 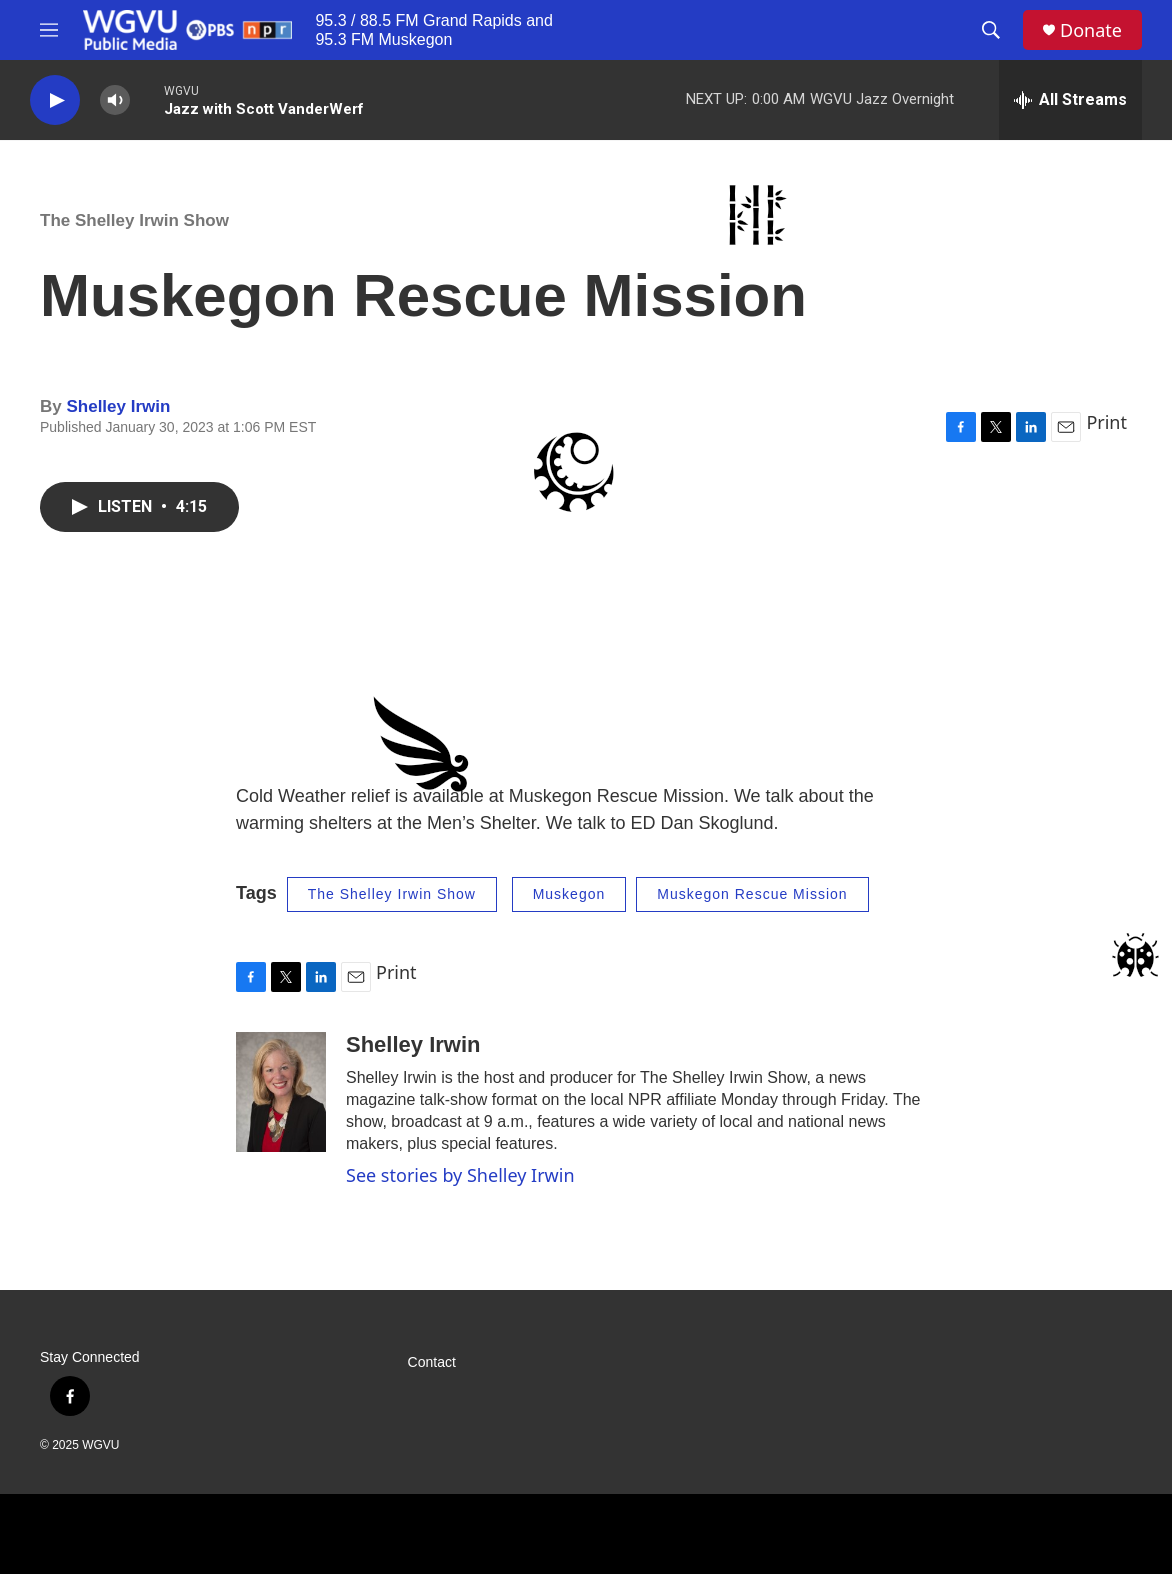 I want to click on bamboo plant icon for nature or zen-themed content, so click(x=756, y=215).